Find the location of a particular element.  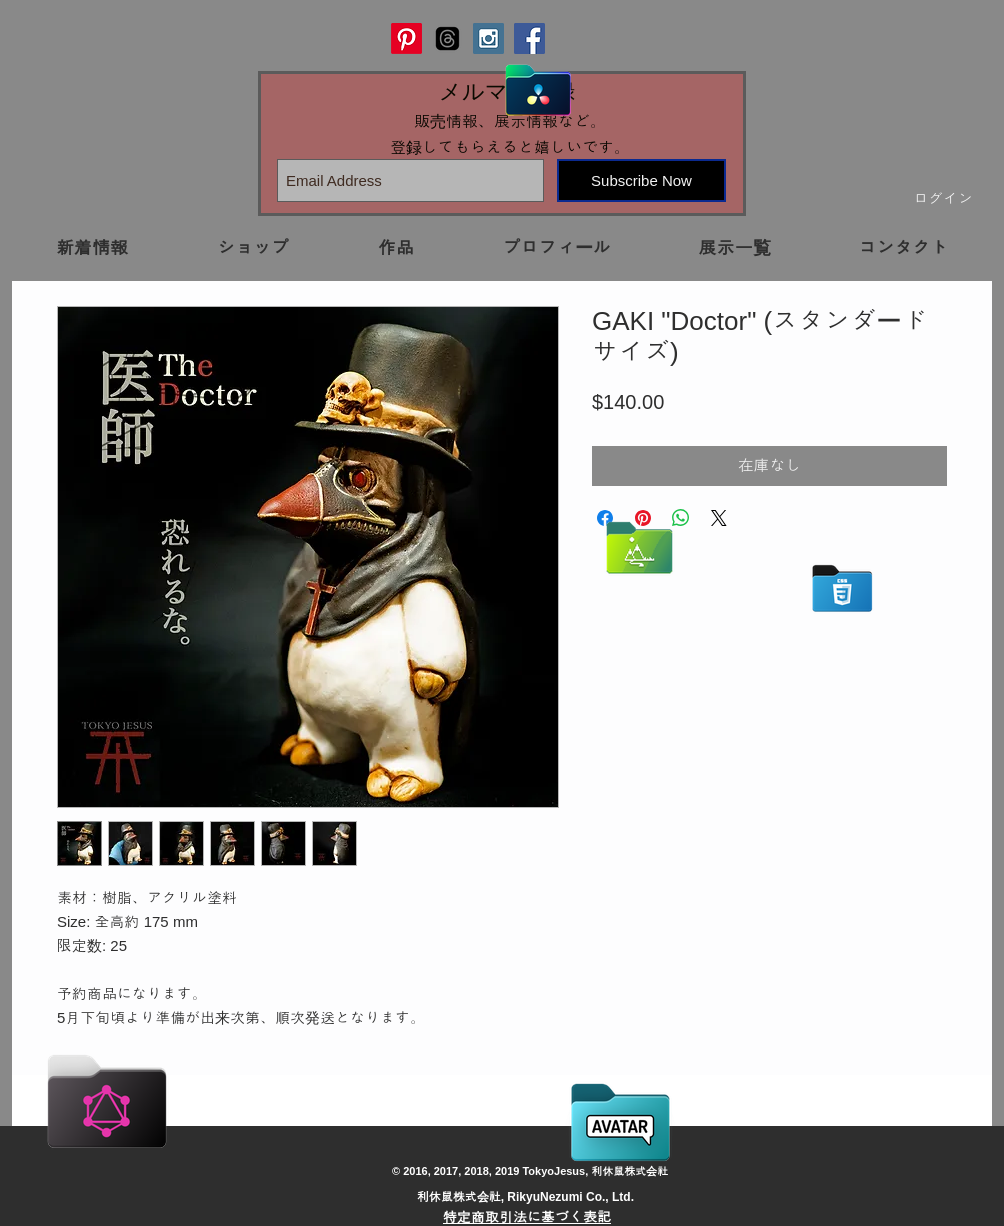

open vrchat avatar files folder is located at coordinates (620, 1125).